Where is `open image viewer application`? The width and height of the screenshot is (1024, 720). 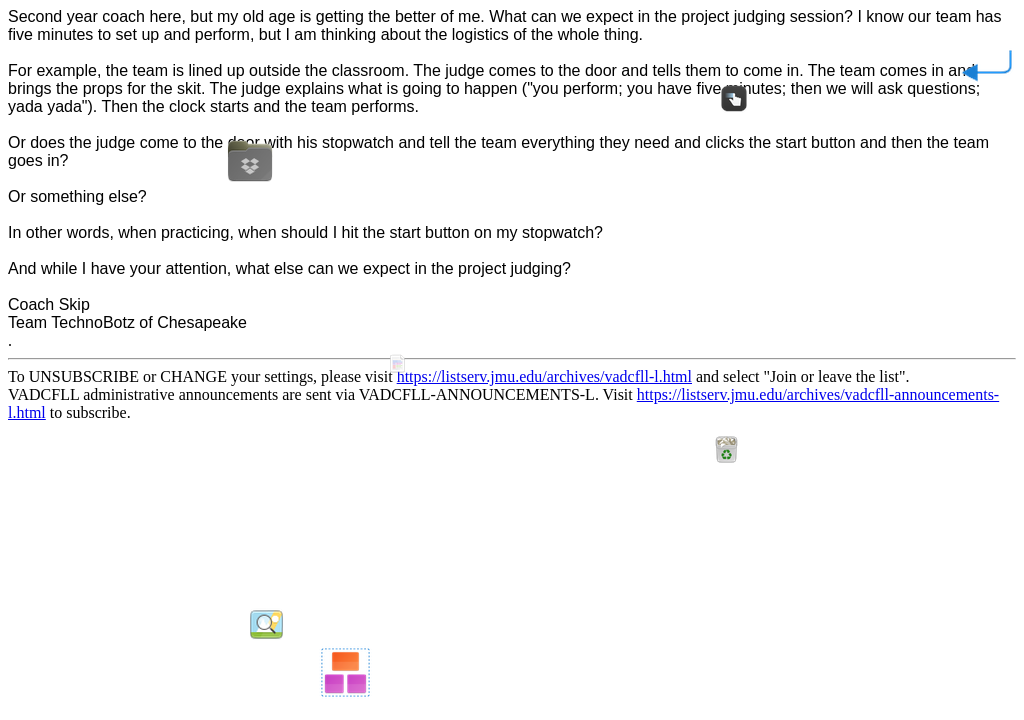 open image viewer application is located at coordinates (266, 624).